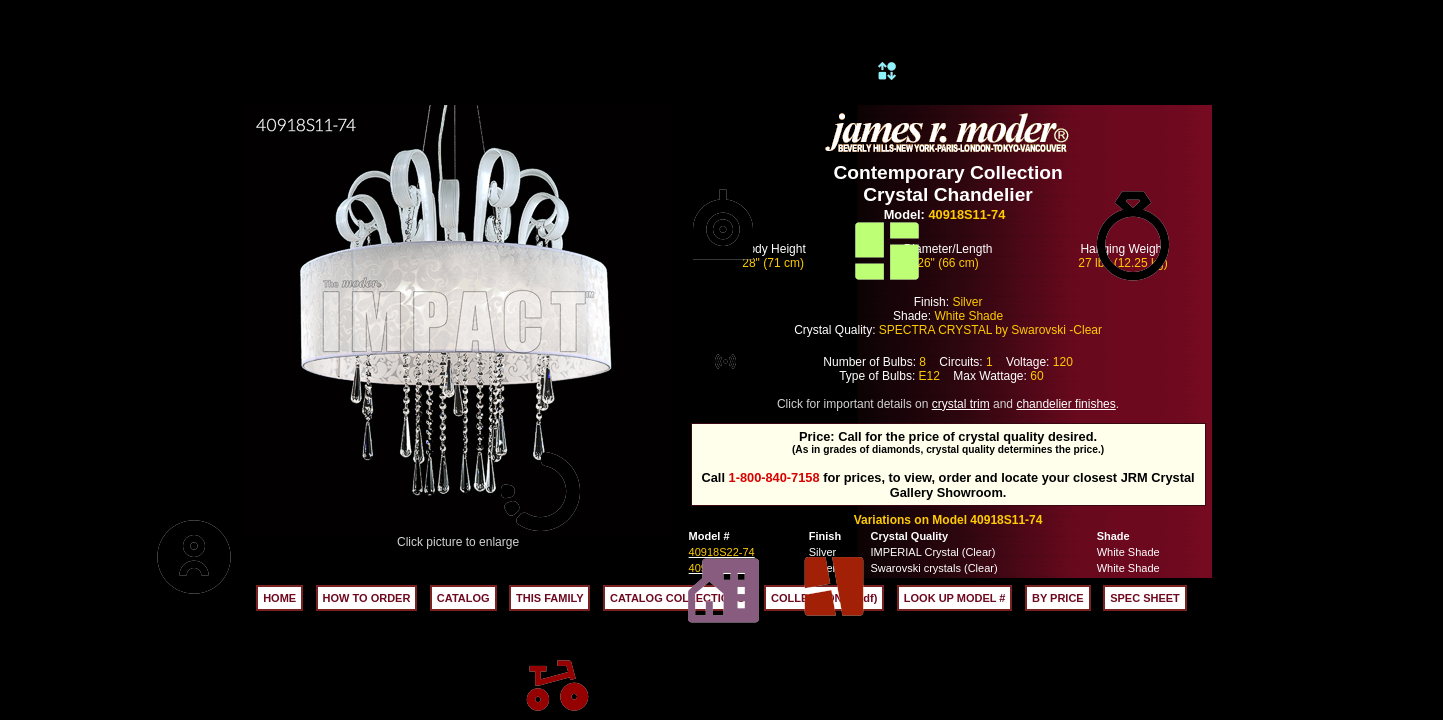 The height and width of the screenshot is (720, 1443). Describe the element at coordinates (540, 491) in the screenshot. I see `open stagetimer app` at that location.